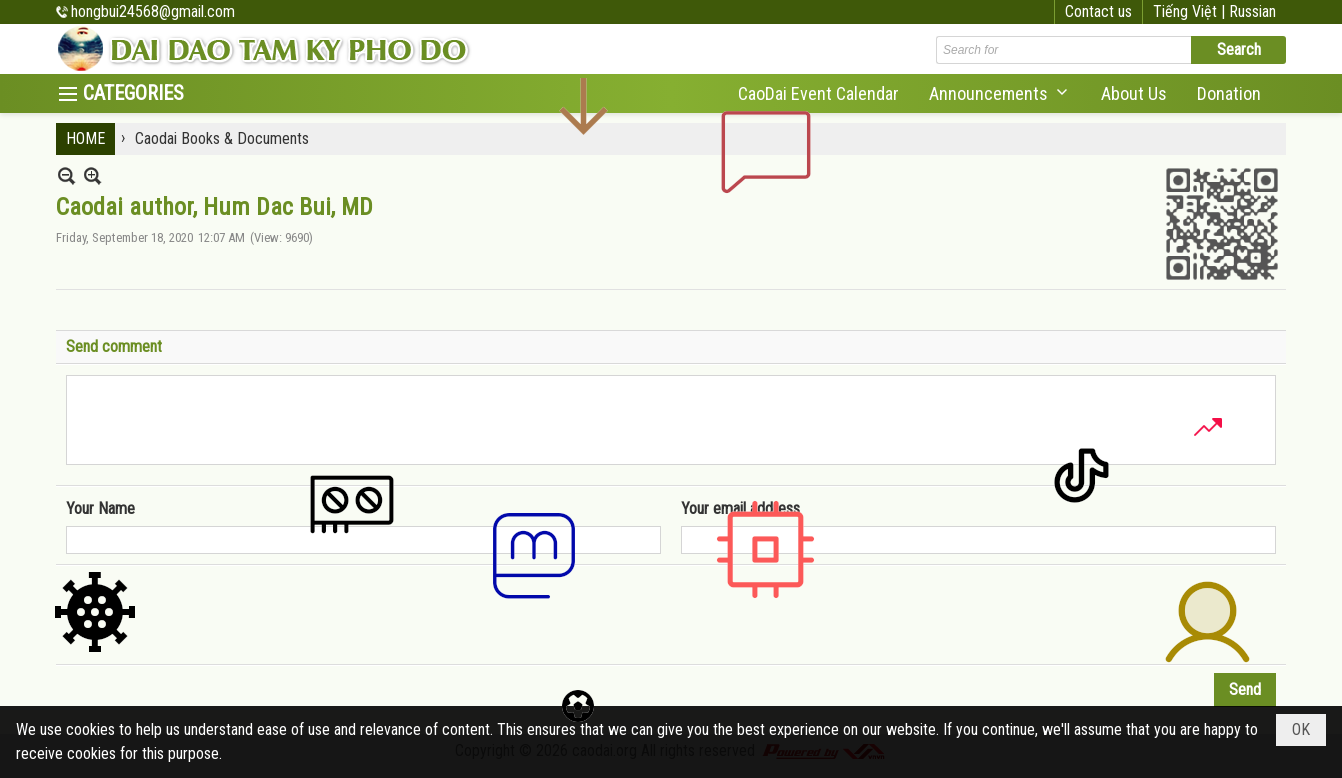  What do you see at coordinates (95, 612) in the screenshot?
I see `view coronavirus or COVID-19 related information` at bounding box center [95, 612].